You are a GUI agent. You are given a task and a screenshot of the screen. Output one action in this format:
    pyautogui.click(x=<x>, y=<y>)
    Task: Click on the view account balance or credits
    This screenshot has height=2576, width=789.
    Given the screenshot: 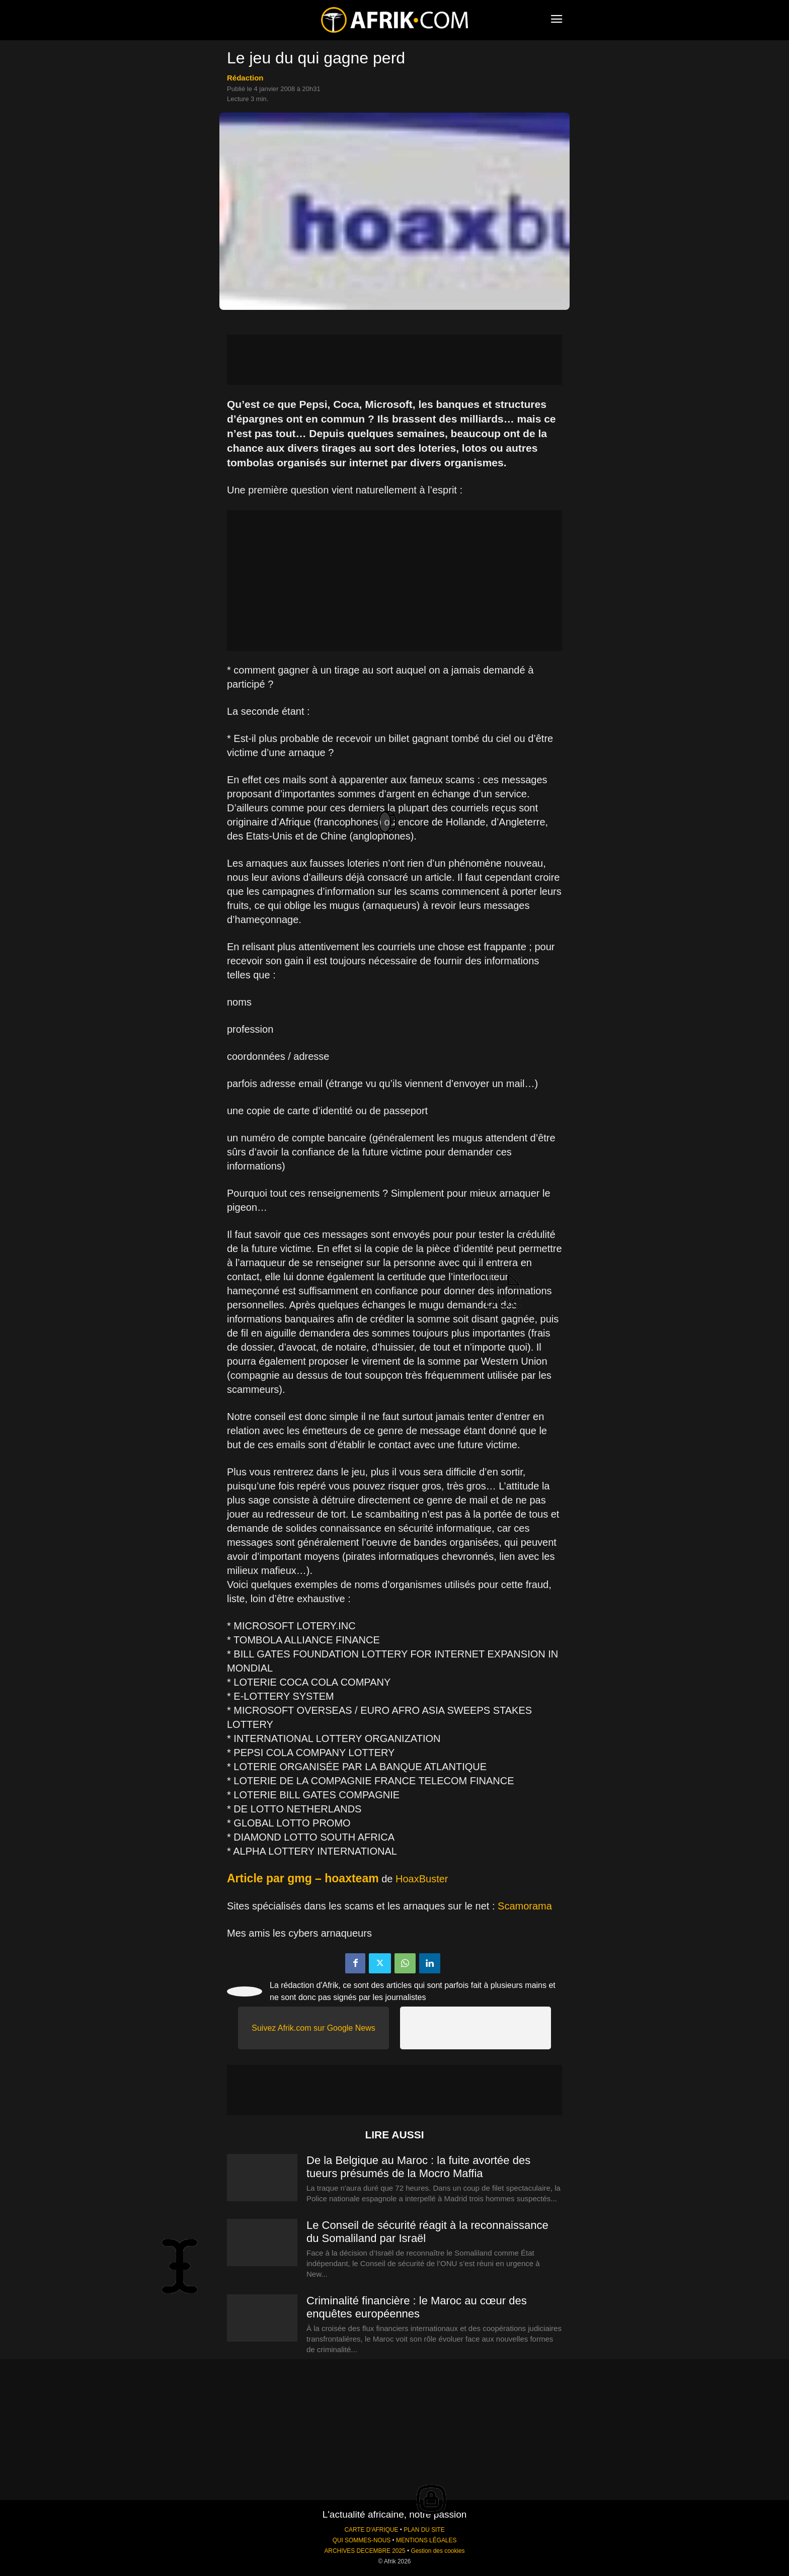 What is the action you would take?
    pyautogui.click(x=387, y=822)
    